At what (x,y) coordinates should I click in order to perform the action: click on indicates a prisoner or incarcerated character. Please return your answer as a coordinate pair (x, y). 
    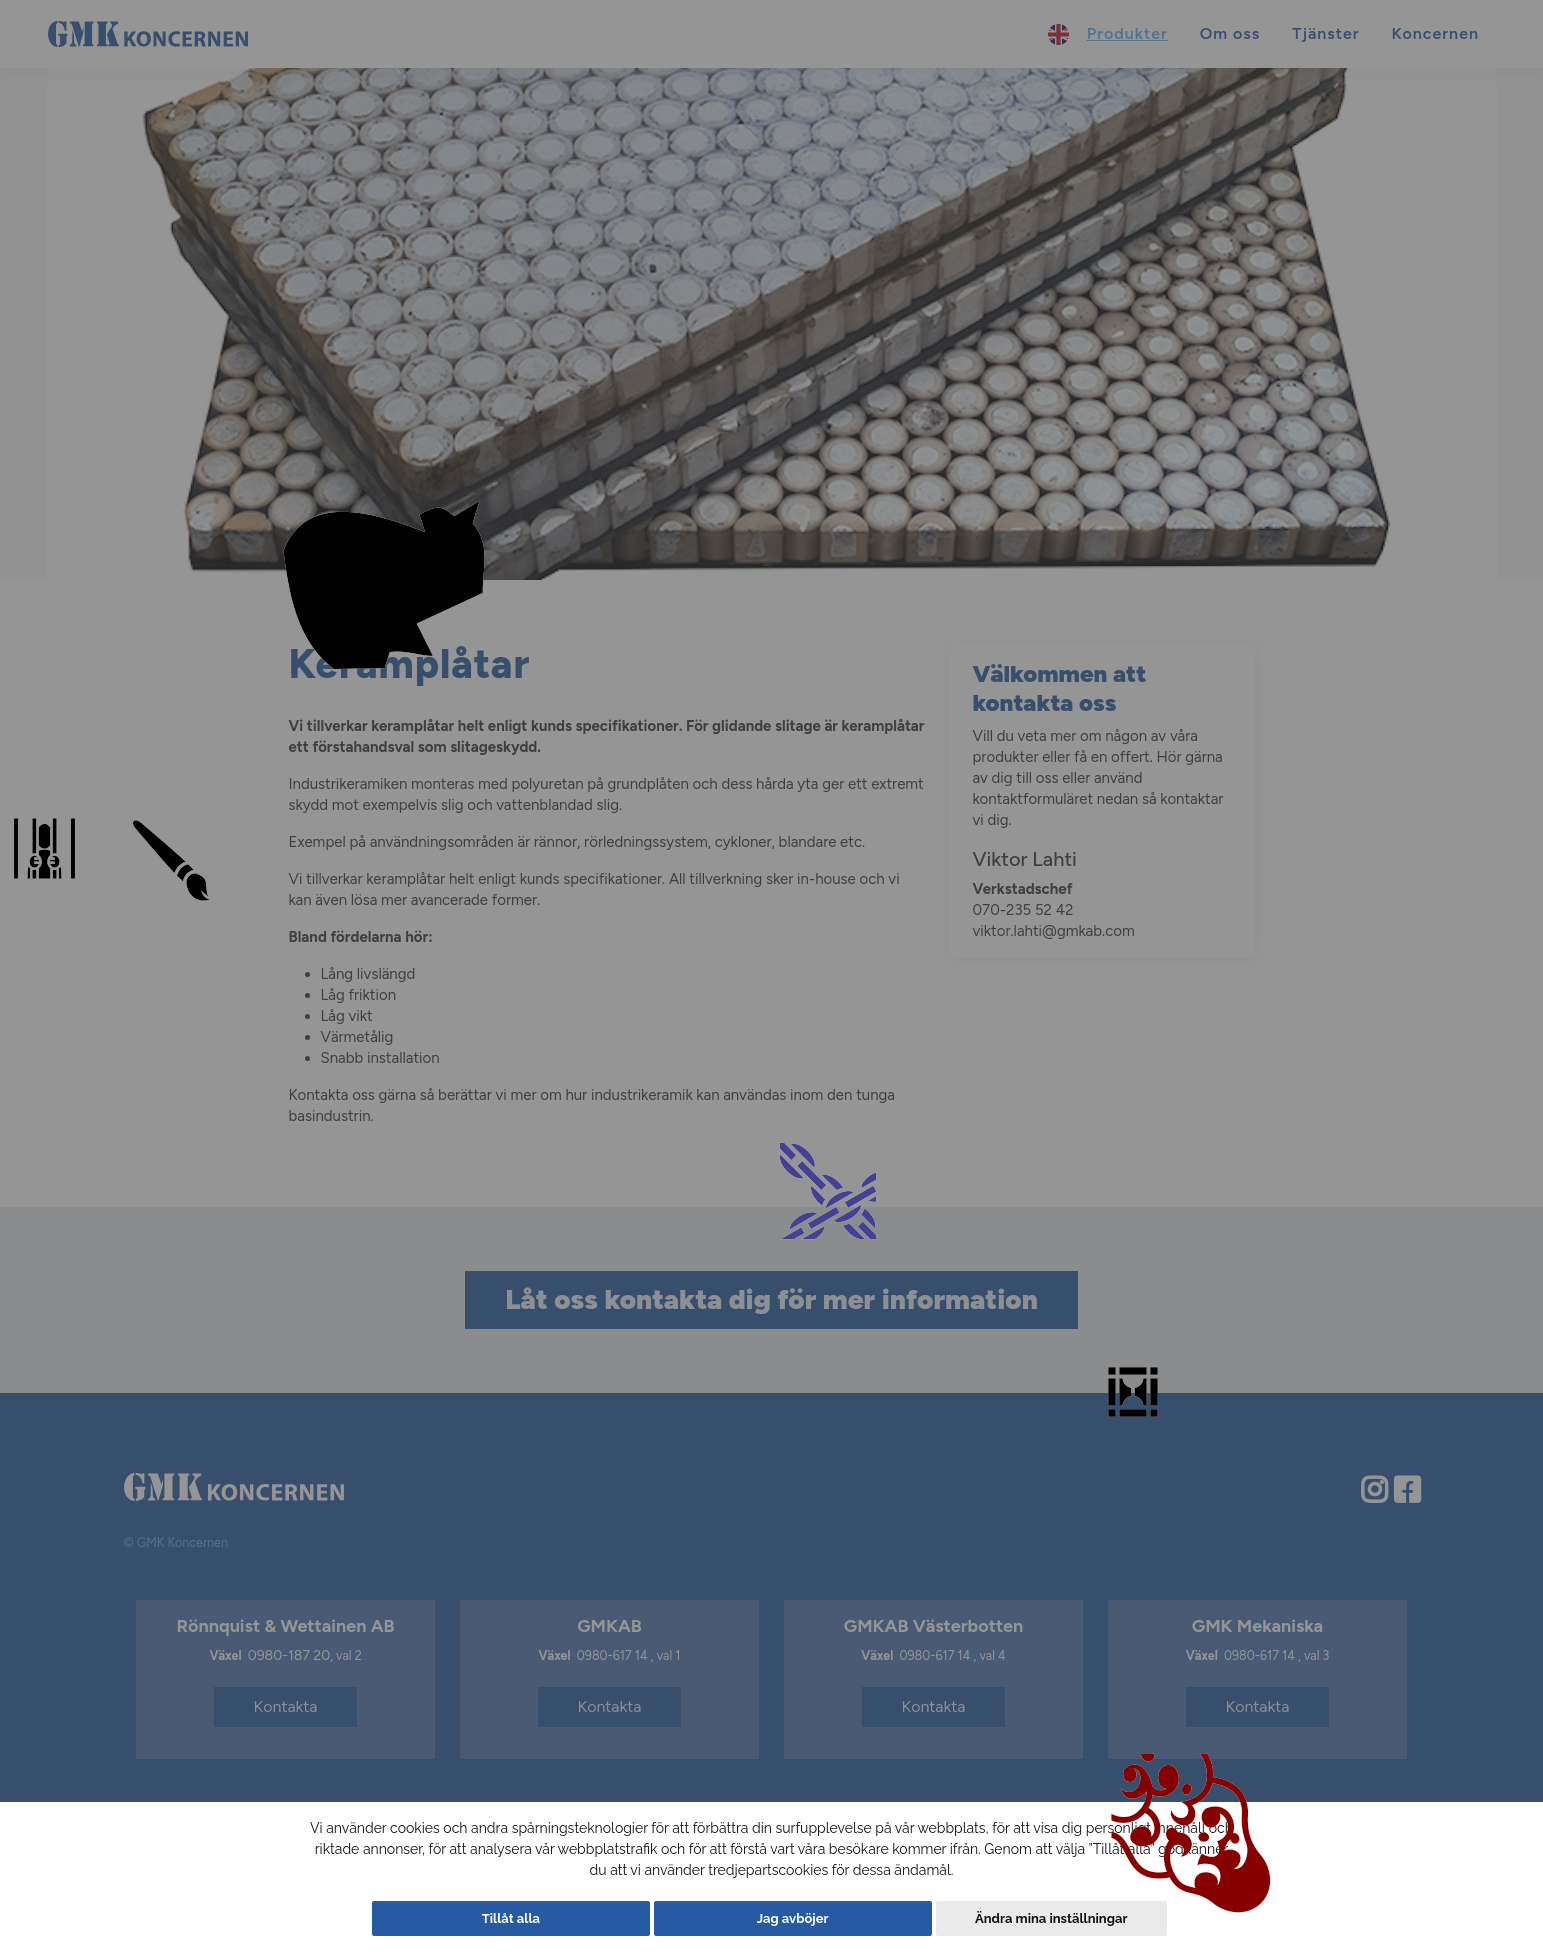
    Looking at the image, I should click on (44, 848).